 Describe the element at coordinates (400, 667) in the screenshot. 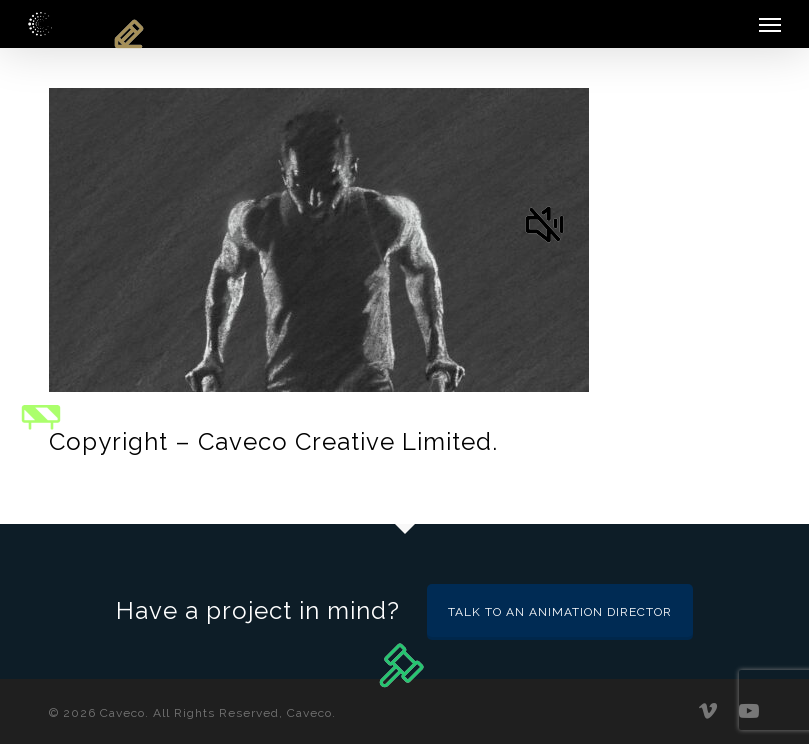

I see `access legal or terms of service information` at that location.